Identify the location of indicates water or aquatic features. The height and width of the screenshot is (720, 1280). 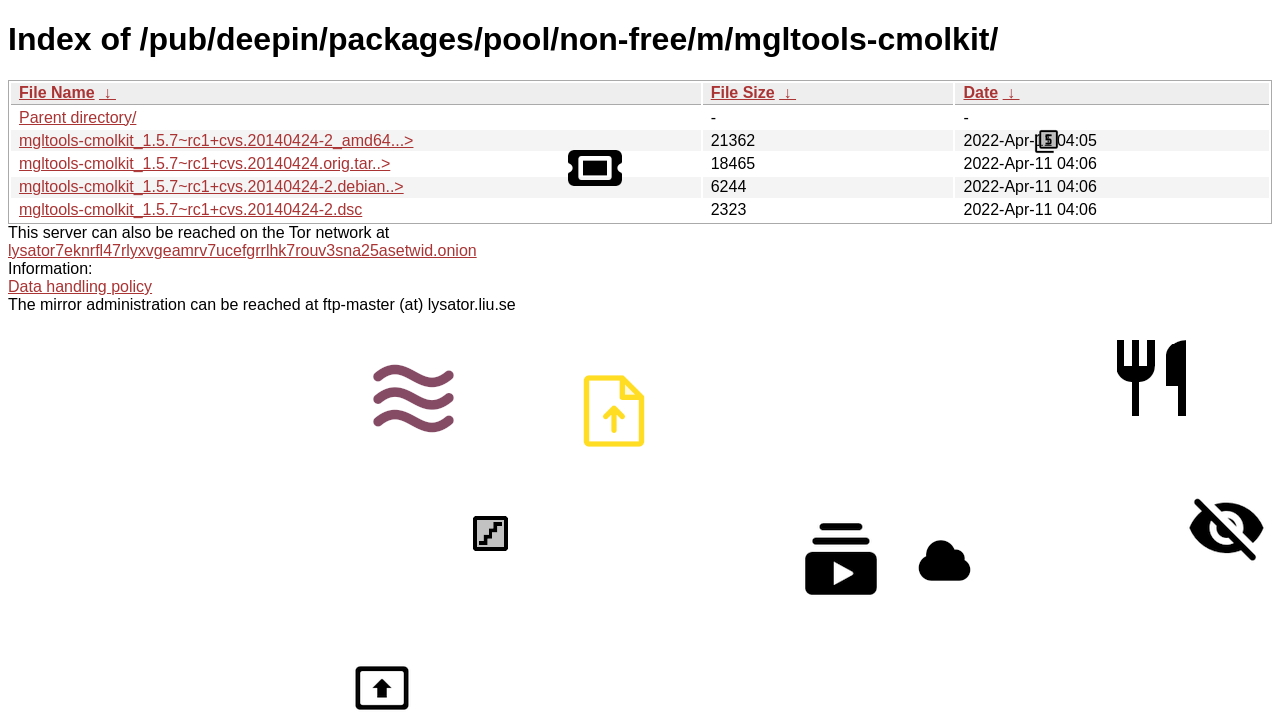
(413, 398).